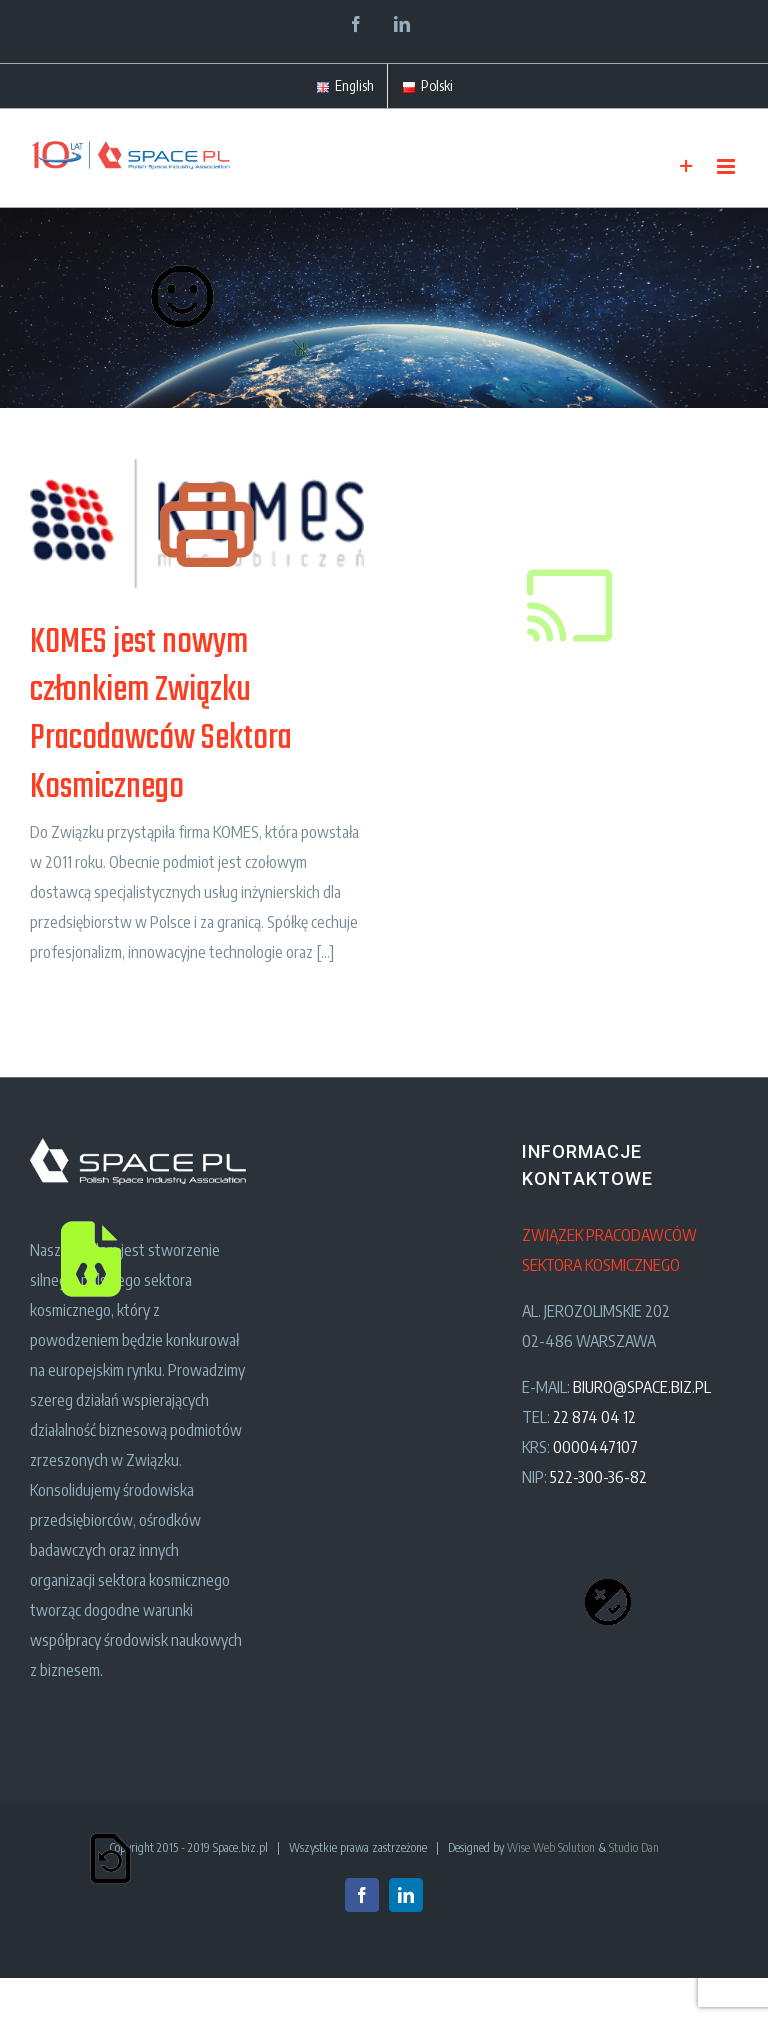 The width and height of the screenshot is (768, 2021). I want to click on view source code file, so click(91, 1259).